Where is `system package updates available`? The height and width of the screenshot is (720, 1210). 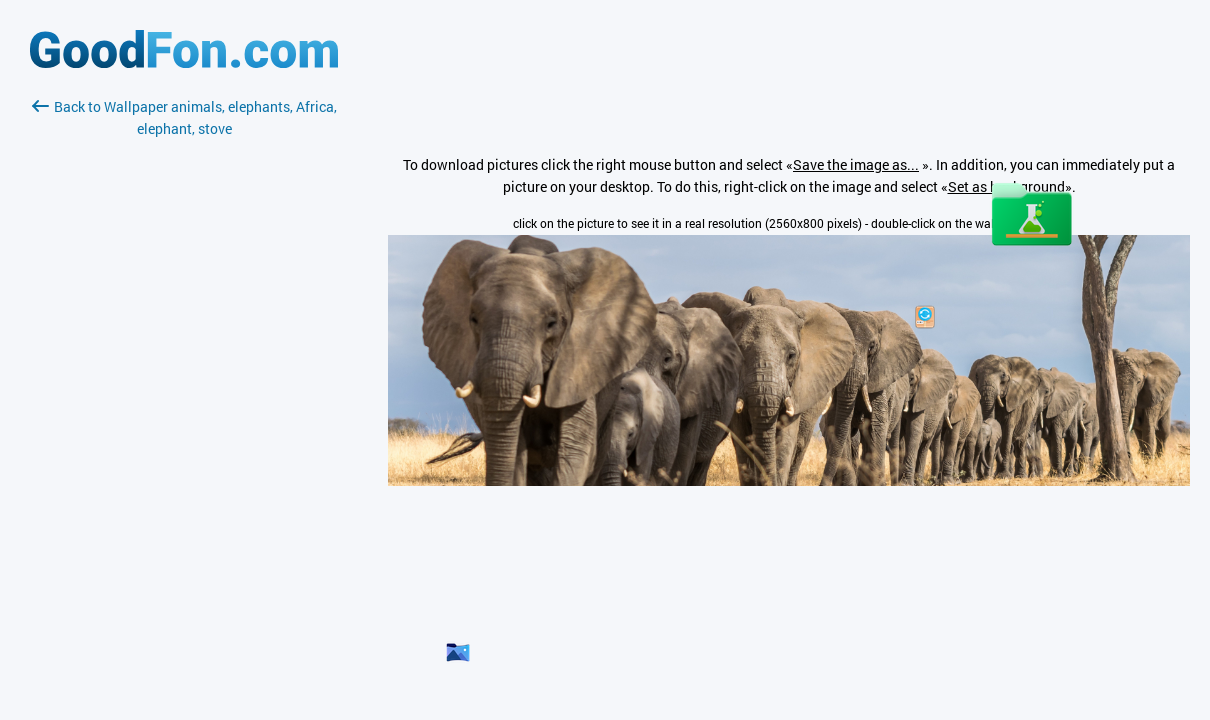
system package updates available is located at coordinates (925, 317).